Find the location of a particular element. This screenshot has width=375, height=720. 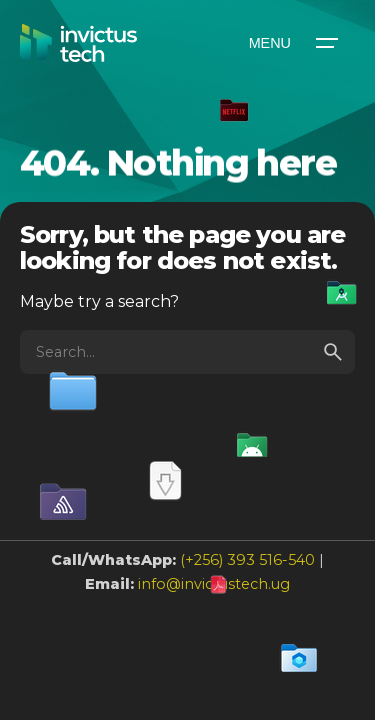

folder containing sentry error monitoring projects is located at coordinates (63, 503).